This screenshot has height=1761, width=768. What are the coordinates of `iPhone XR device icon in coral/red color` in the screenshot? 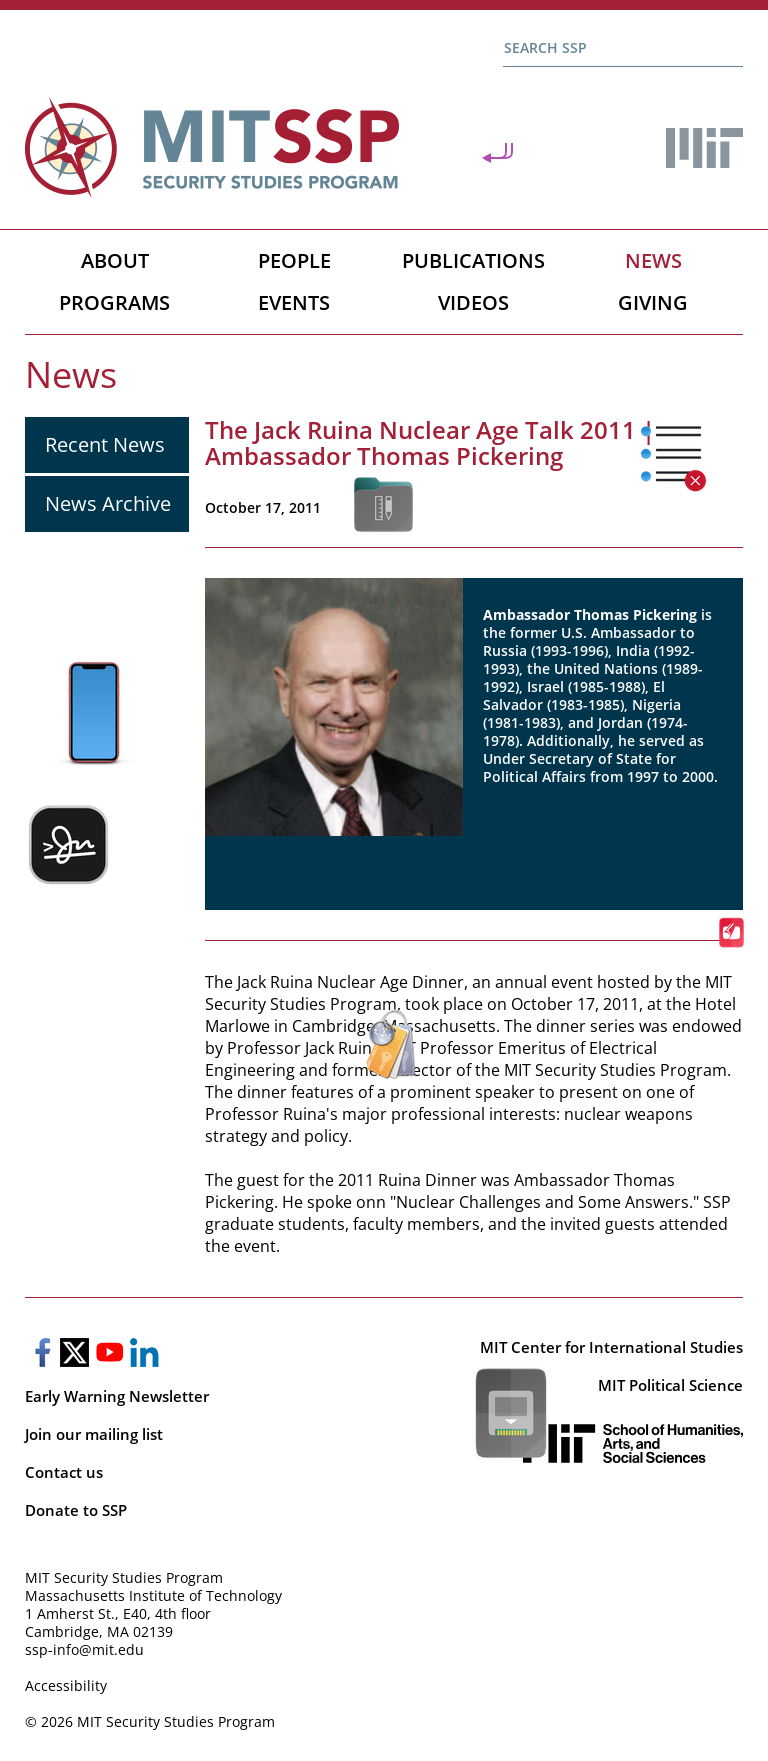 It's located at (94, 714).